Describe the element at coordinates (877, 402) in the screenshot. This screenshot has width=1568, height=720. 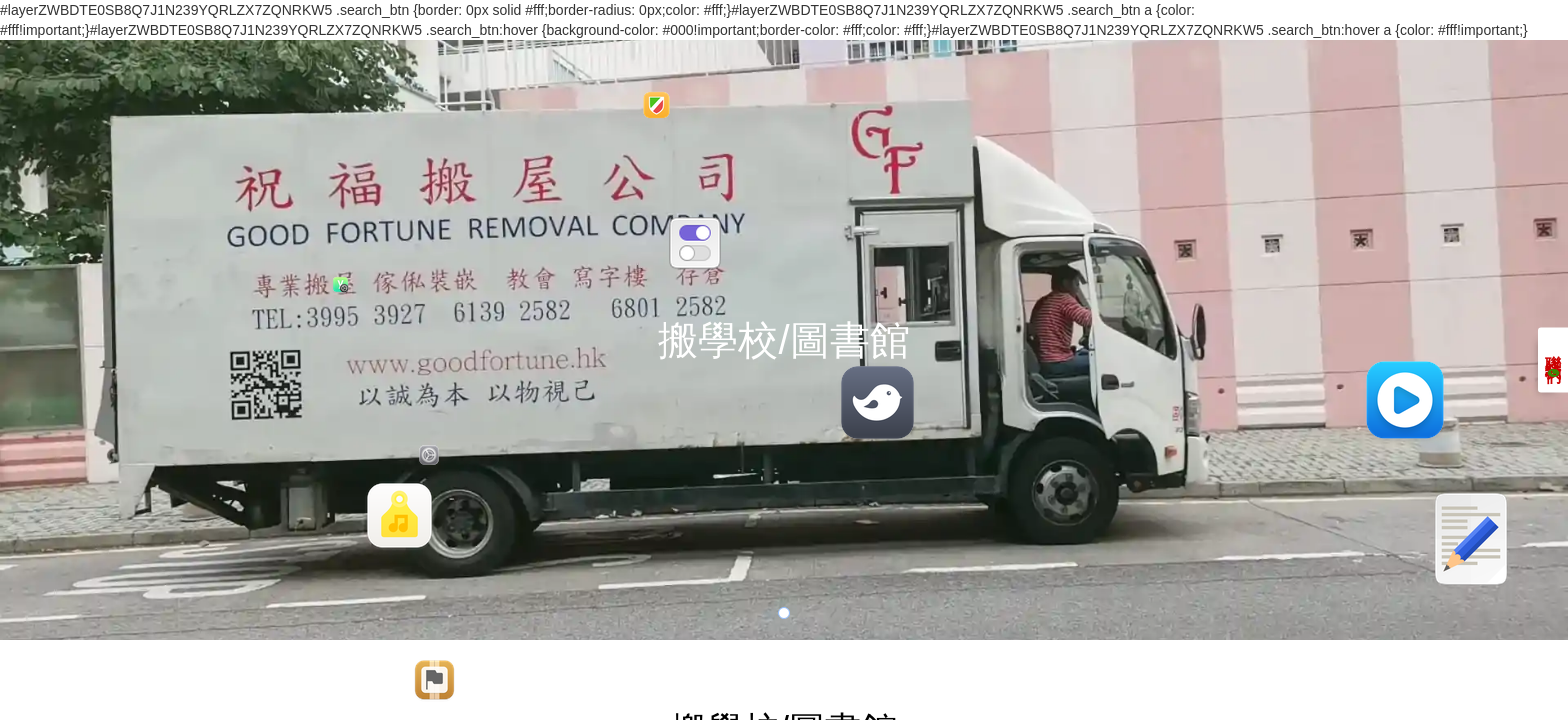
I see `launch the budgie desktop environment` at that location.